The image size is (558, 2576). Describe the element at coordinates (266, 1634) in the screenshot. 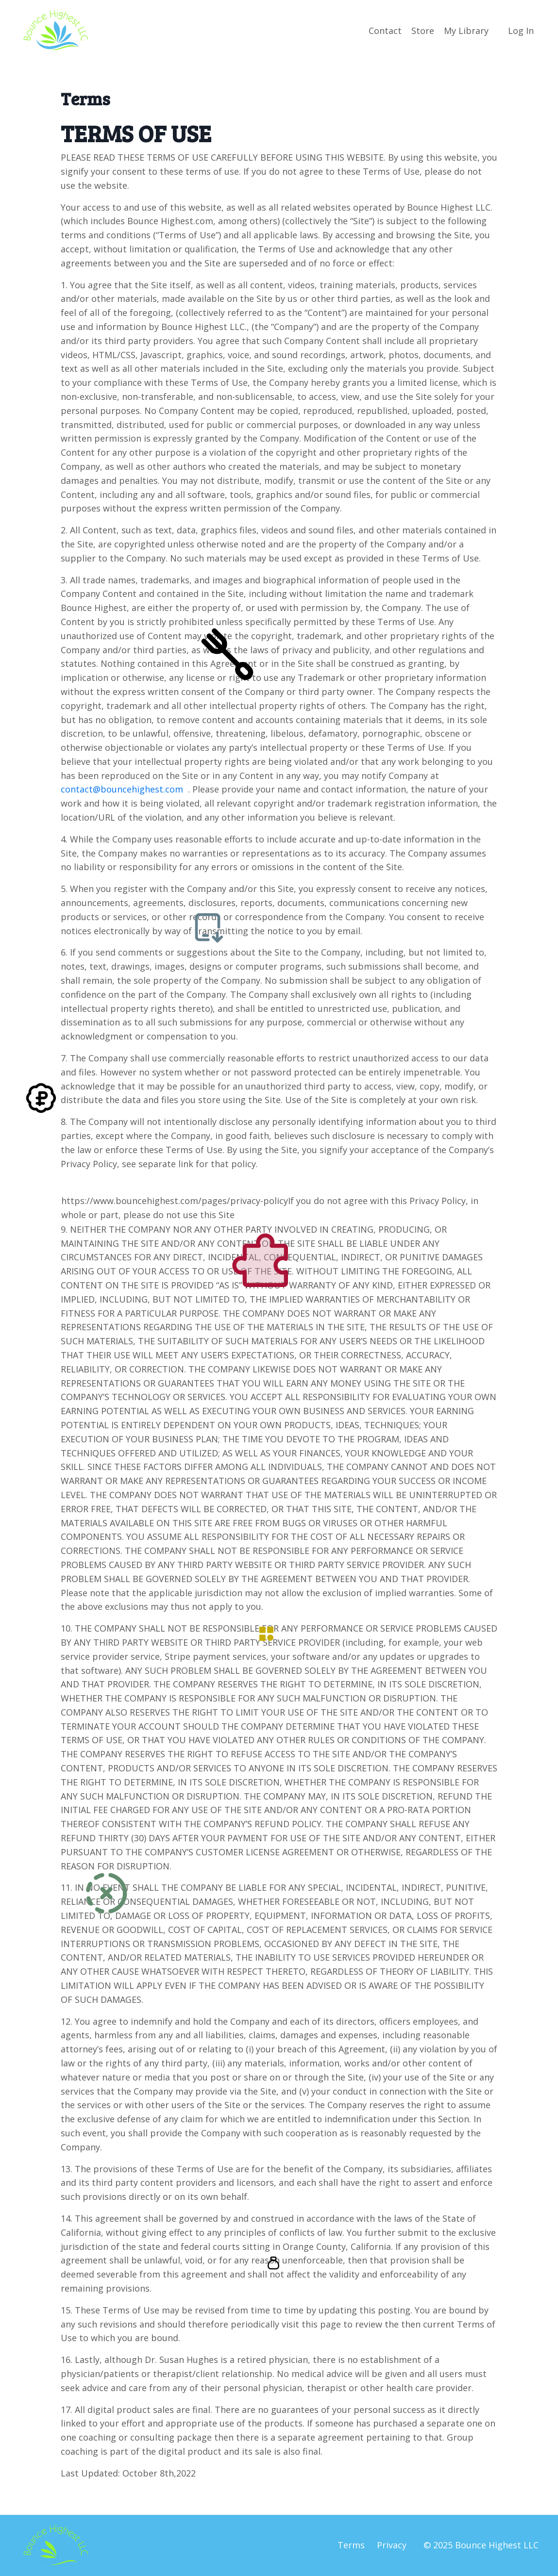

I see `browse categories or sections` at that location.